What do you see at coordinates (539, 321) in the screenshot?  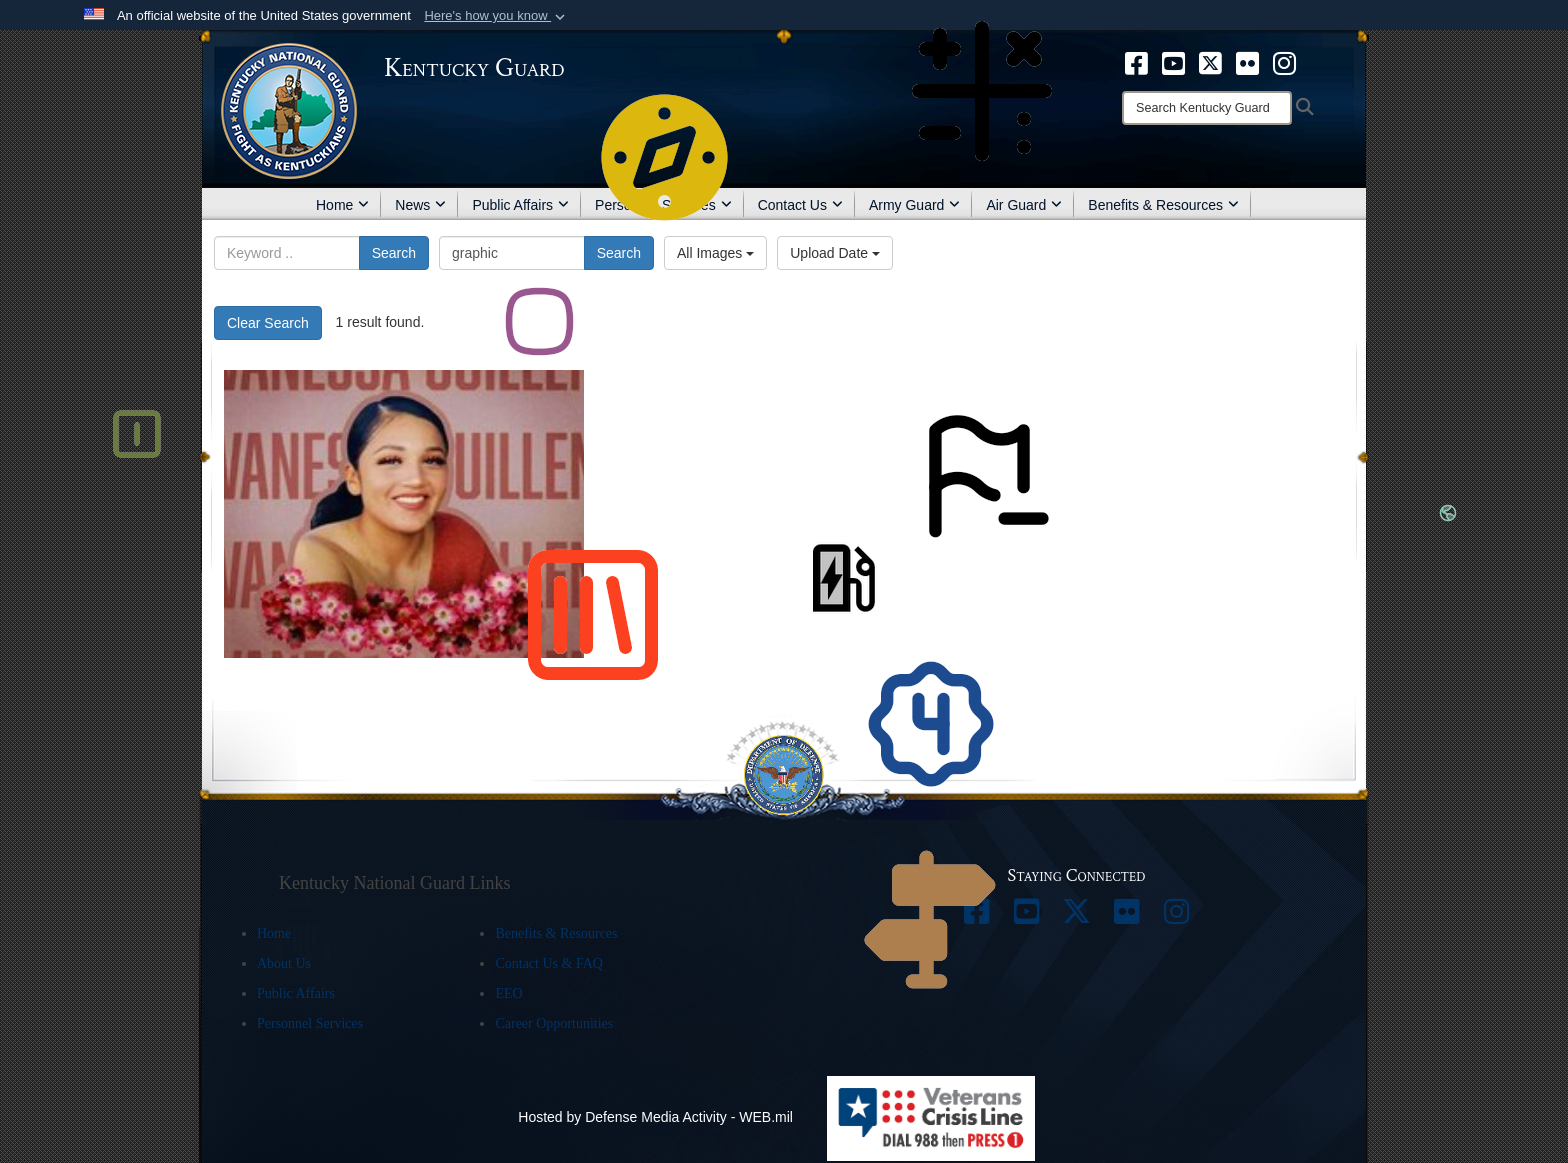 I see `placeholder shape for app icons or thumbnails` at bounding box center [539, 321].